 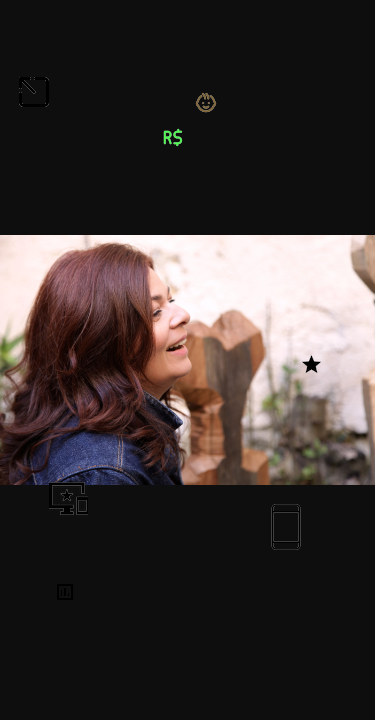 What do you see at coordinates (286, 527) in the screenshot?
I see `access mobile device settings` at bounding box center [286, 527].